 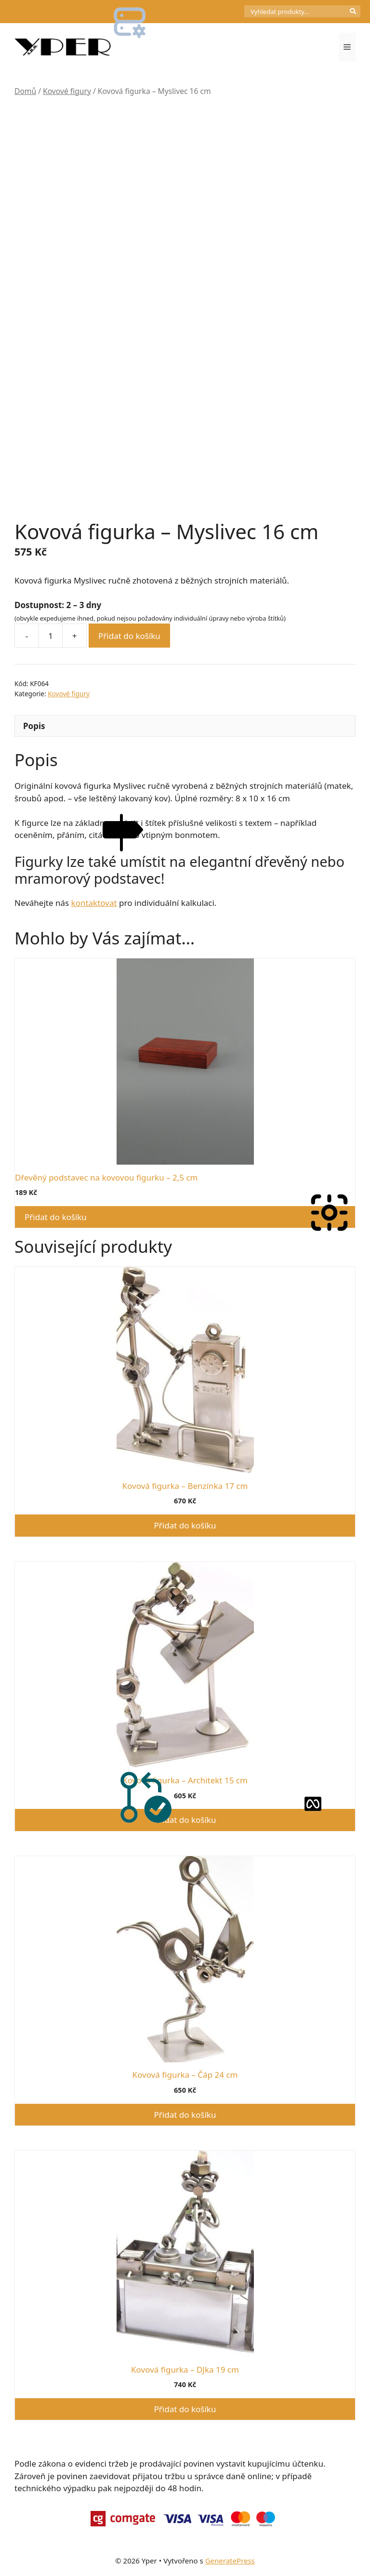 What do you see at coordinates (121, 833) in the screenshot?
I see `navigate to directions or wayfinding` at bounding box center [121, 833].